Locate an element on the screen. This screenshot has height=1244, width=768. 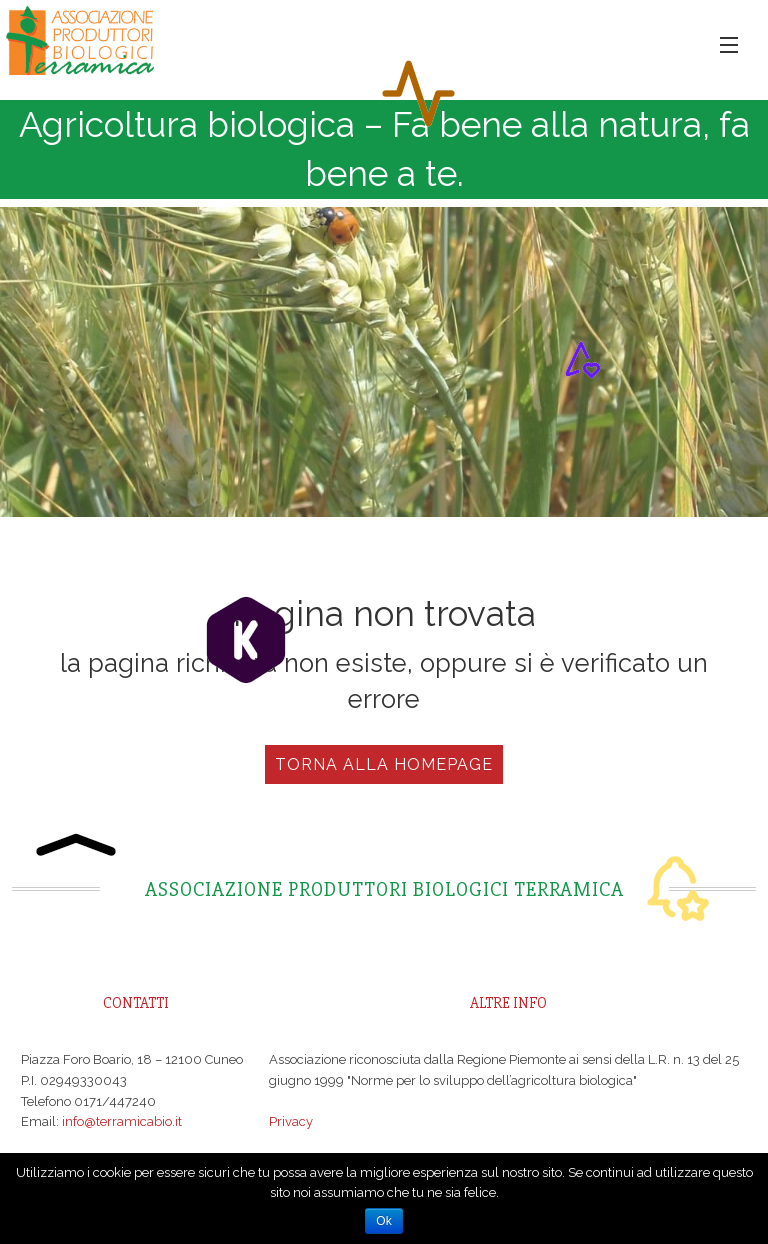
indicates a keyboard shortcut or hotkey is located at coordinates (246, 640).